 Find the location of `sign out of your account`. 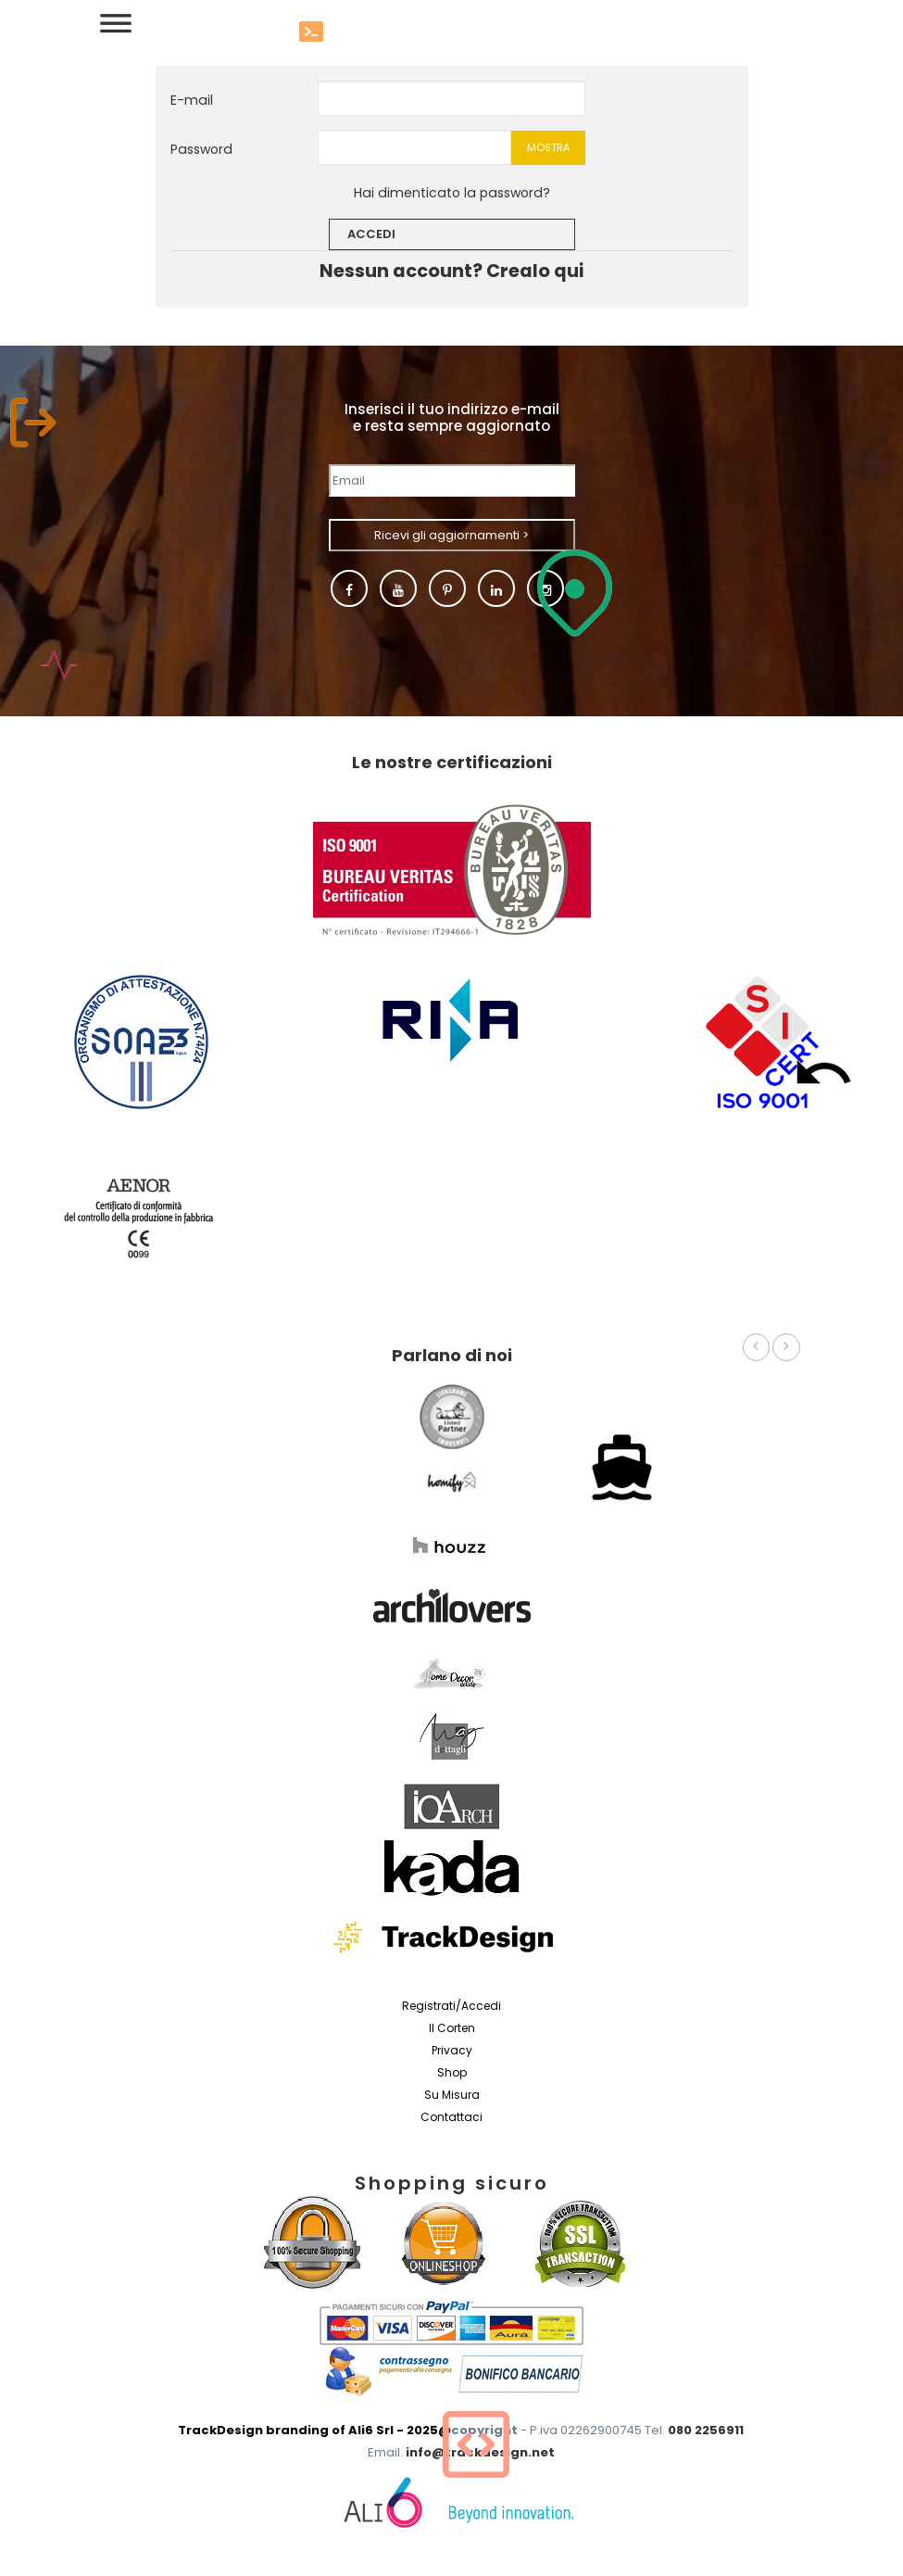

sign out of your account is located at coordinates (31, 423).